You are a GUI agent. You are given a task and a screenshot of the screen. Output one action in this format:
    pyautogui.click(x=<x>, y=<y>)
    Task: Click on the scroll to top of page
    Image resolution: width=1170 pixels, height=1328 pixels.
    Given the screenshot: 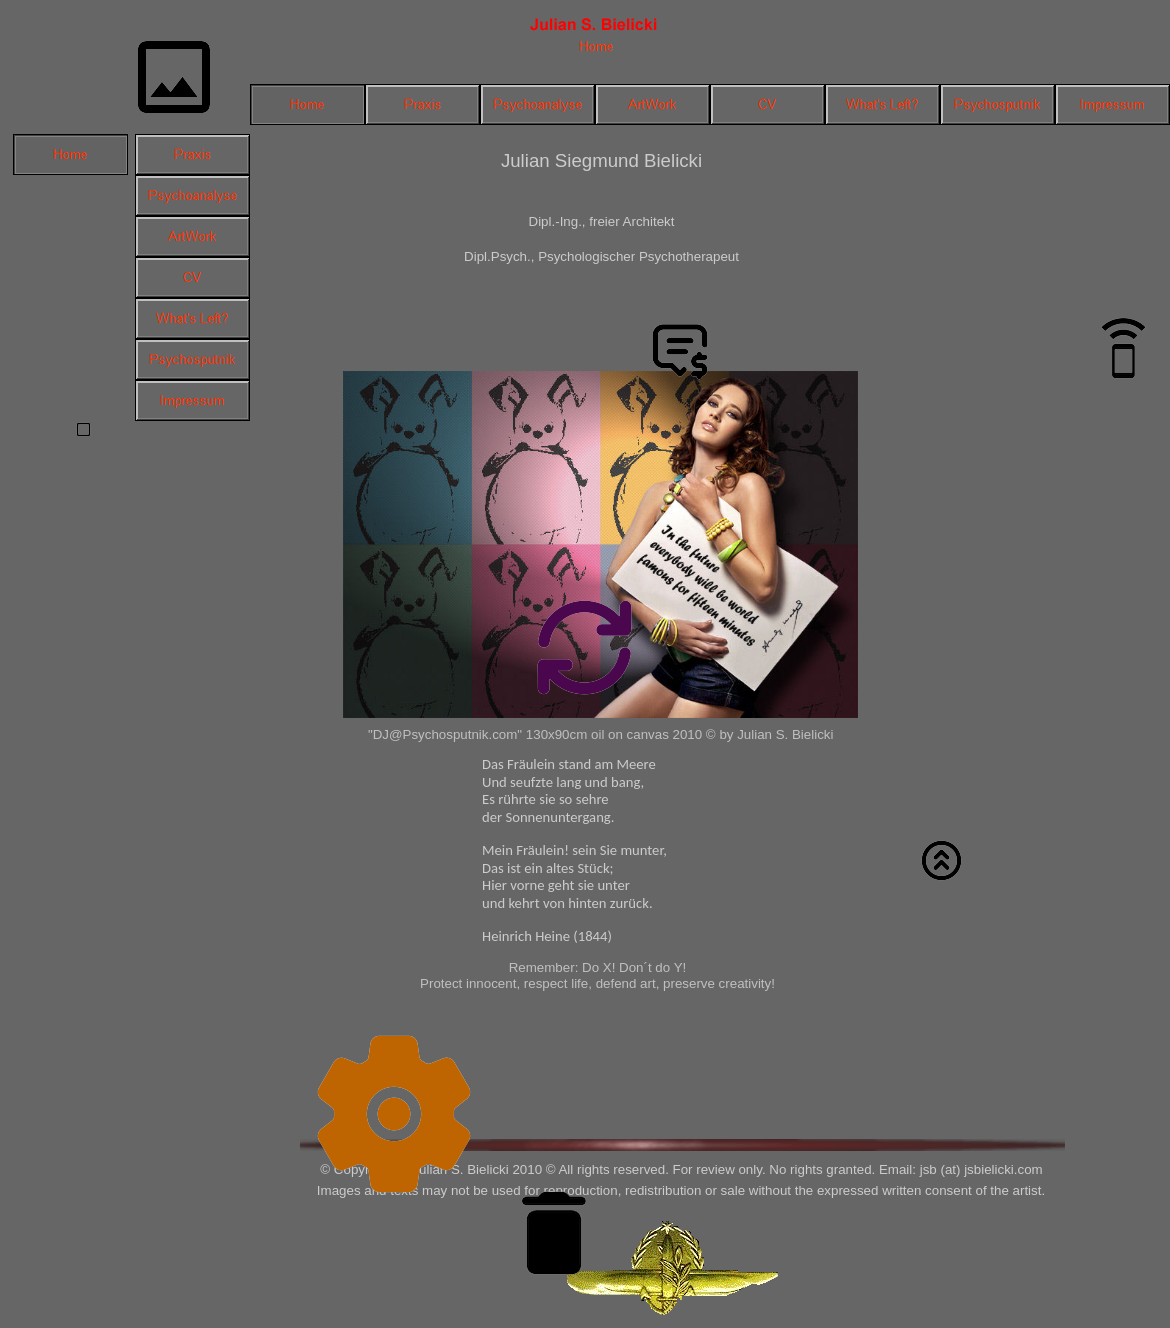 What is the action you would take?
    pyautogui.click(x=941, y=860)
    